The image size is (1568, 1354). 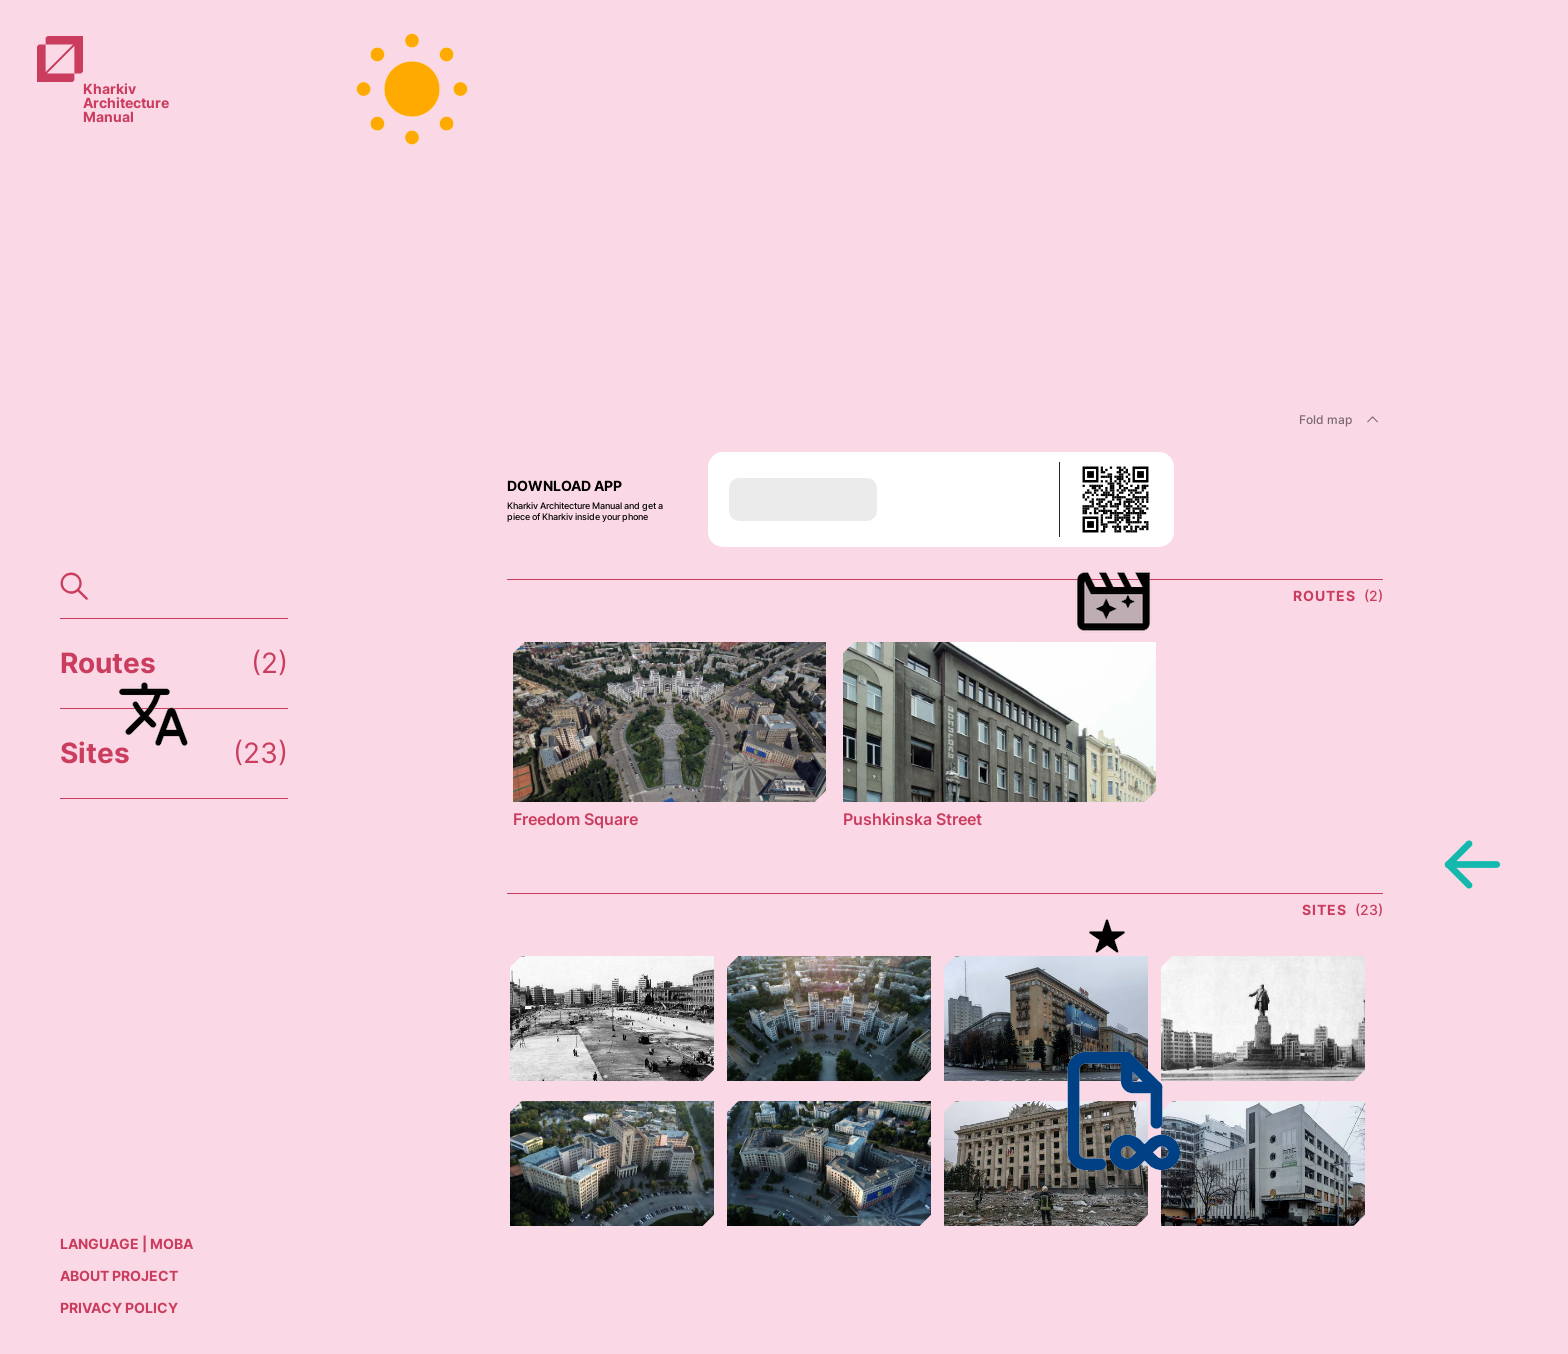 I want to click on add to favorites, so click(x=1107, y=936).